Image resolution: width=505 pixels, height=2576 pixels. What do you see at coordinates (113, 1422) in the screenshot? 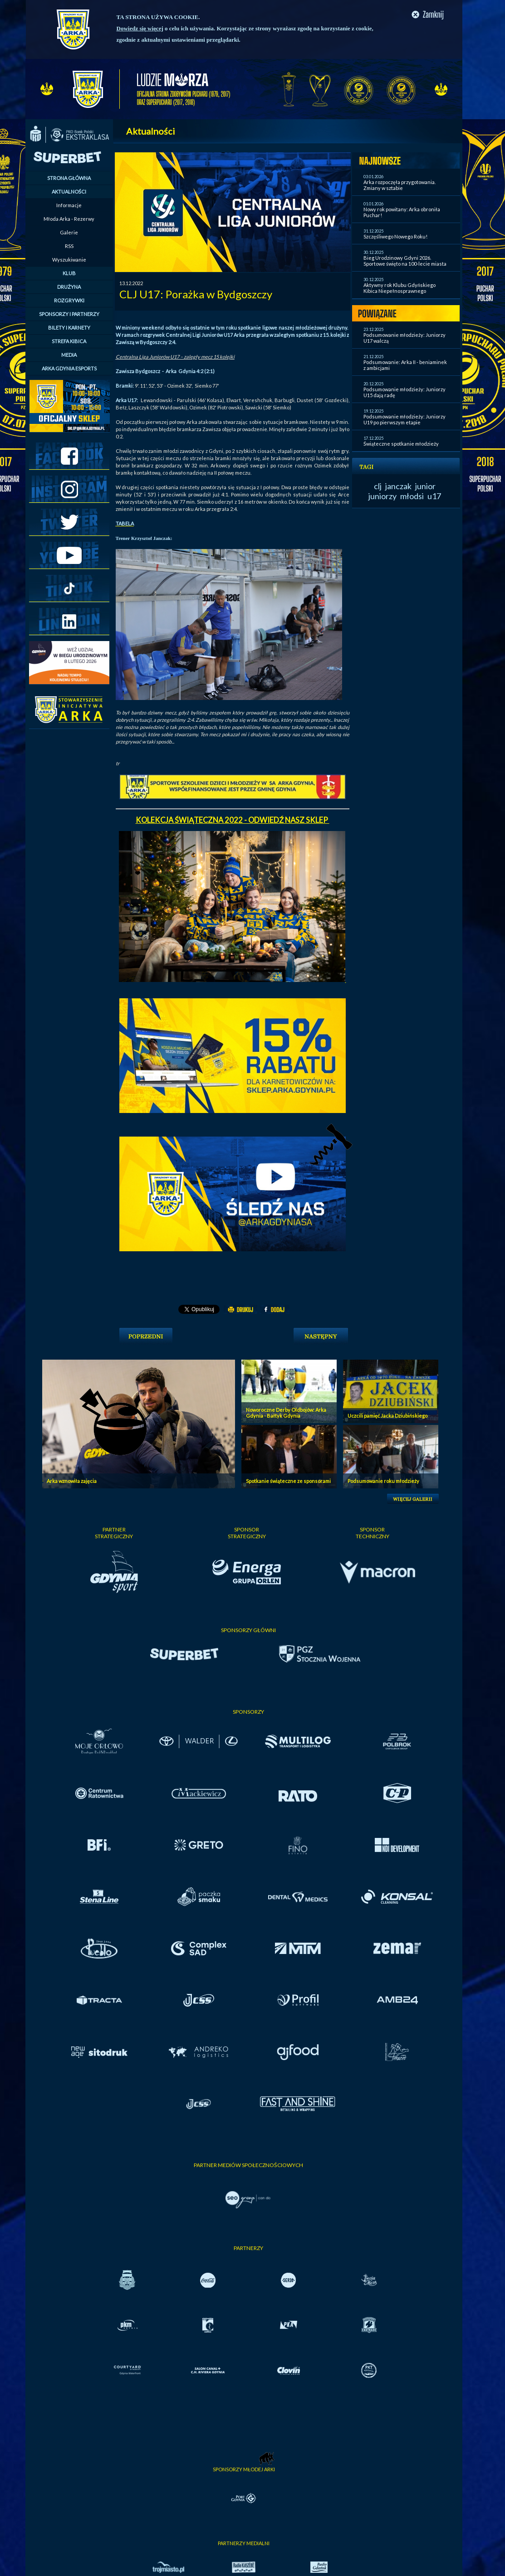
I see `use a potion or consumable item` at bounding box center [113, 1422].